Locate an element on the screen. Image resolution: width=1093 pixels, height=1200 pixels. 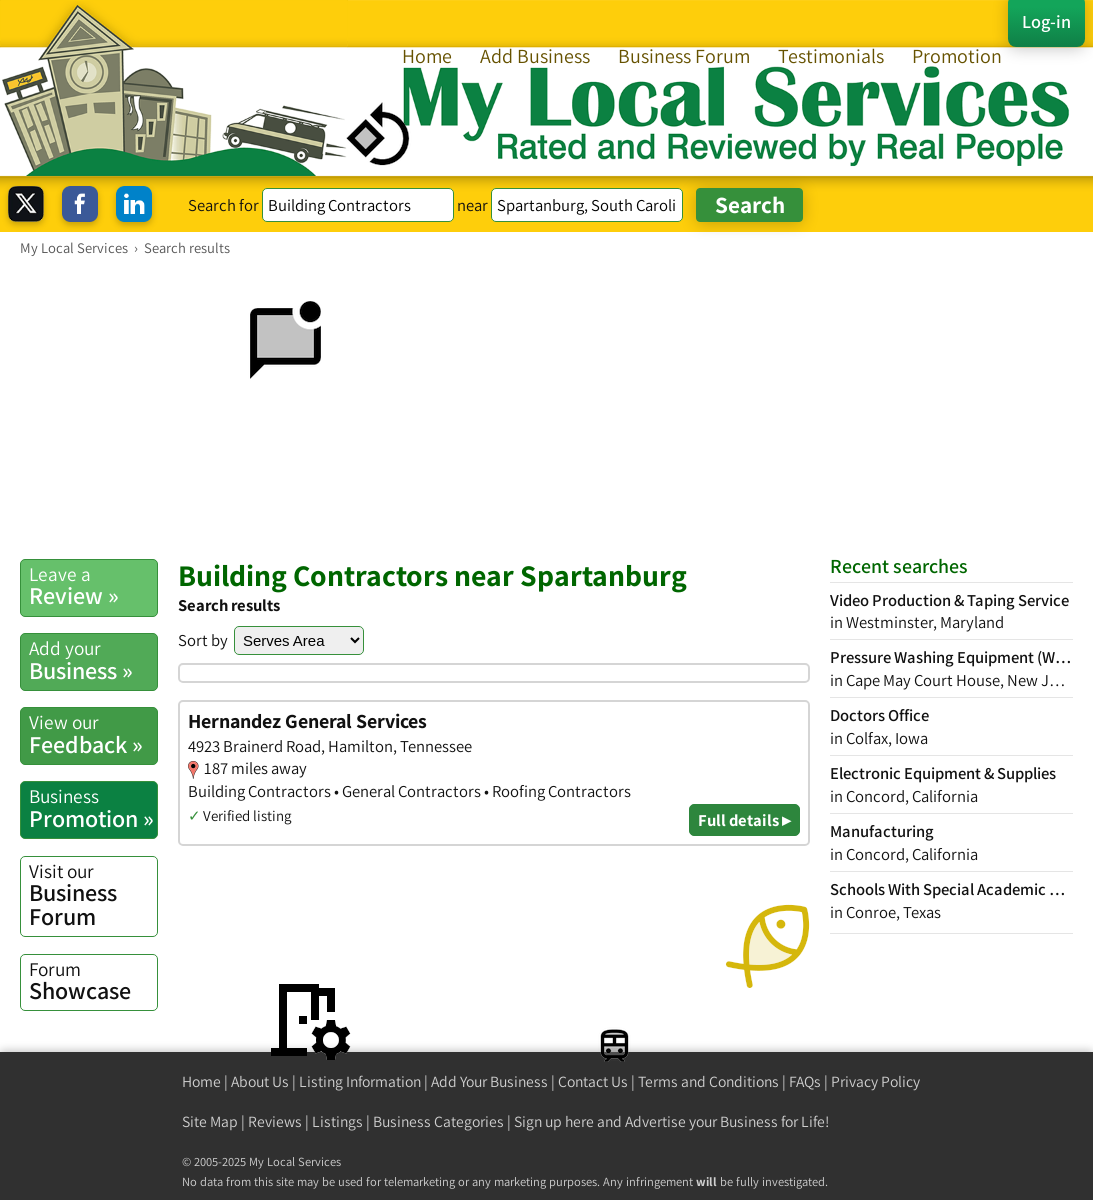
rotate image 90 degrees counterclockwise is located at coordinates (379, 135).